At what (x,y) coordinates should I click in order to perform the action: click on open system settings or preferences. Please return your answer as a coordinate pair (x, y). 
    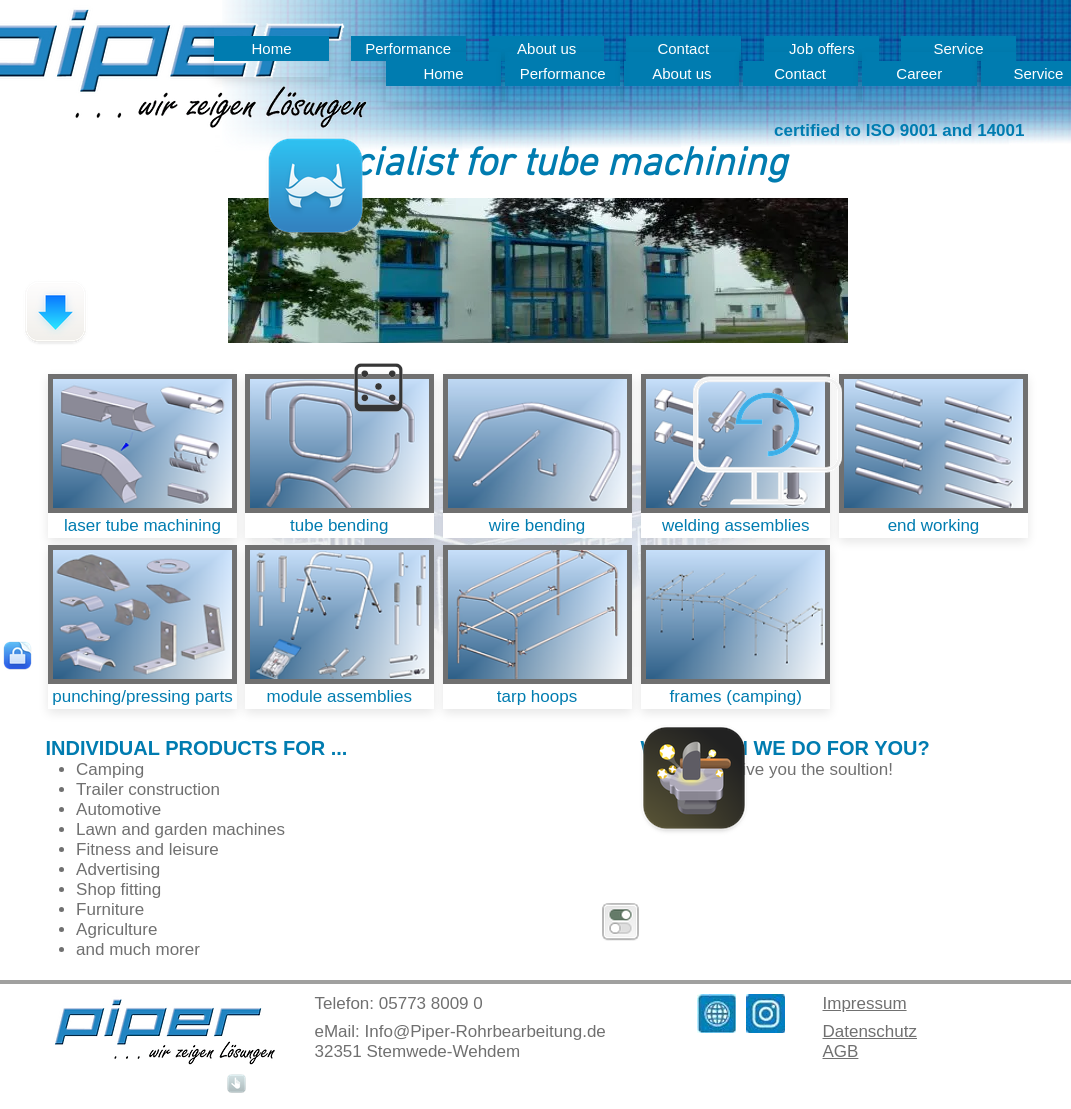
    Looking at the image, I should click on (620, 921).